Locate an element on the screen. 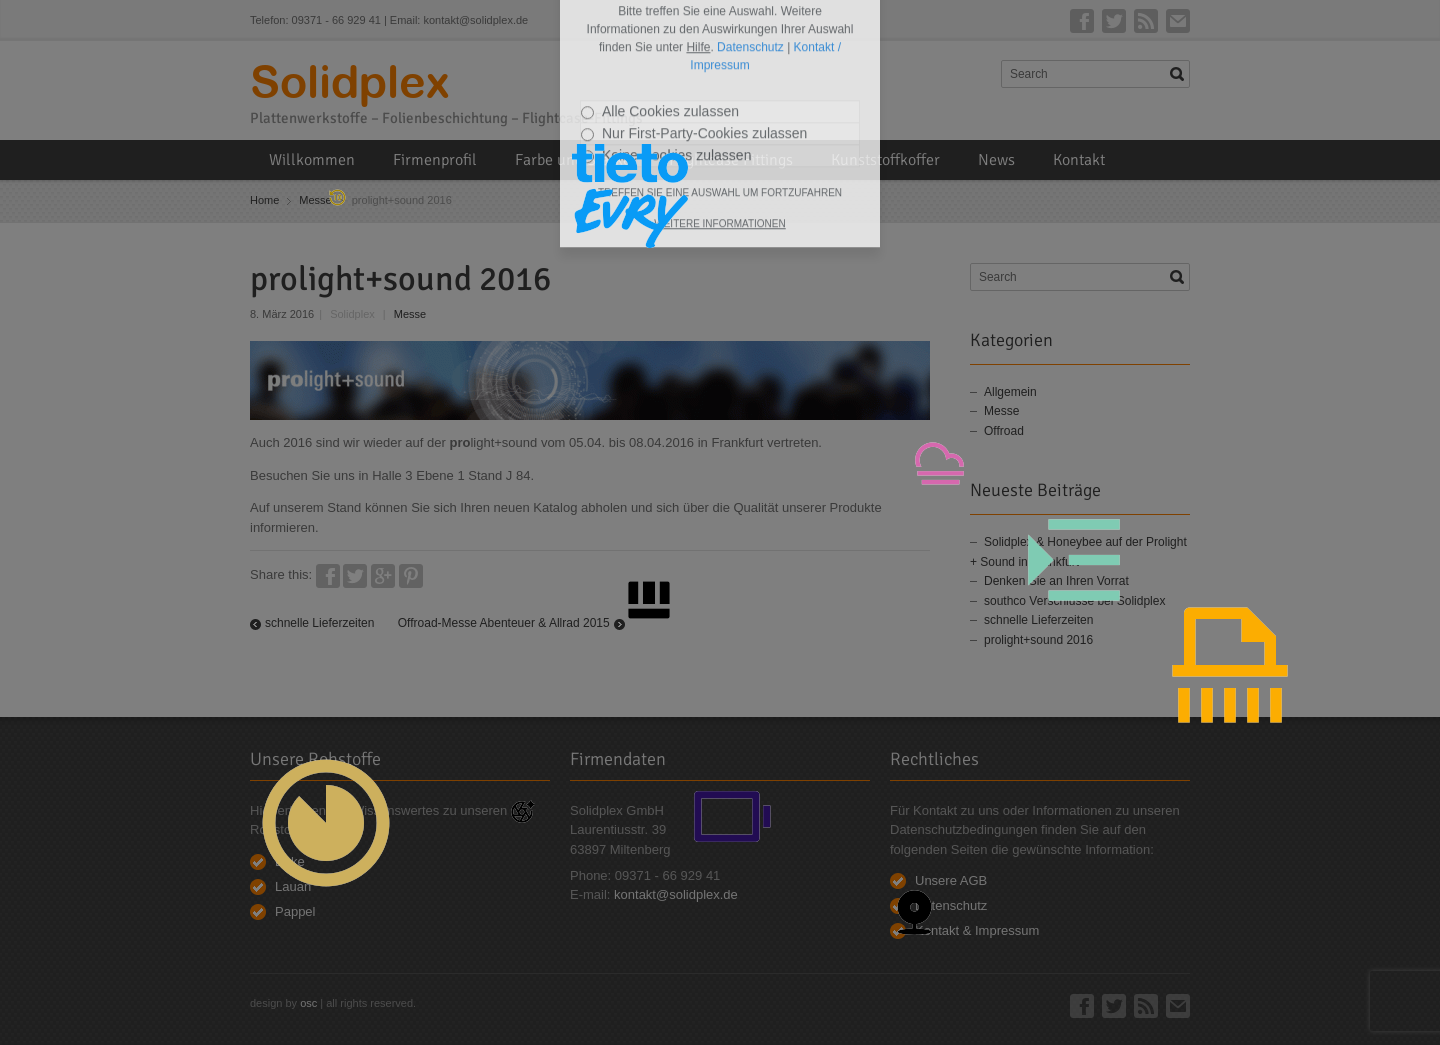 Image resolution: width=1440 pixels, height=1045 pixels. access AI-powered camera features is located at coordinates (522, 812).